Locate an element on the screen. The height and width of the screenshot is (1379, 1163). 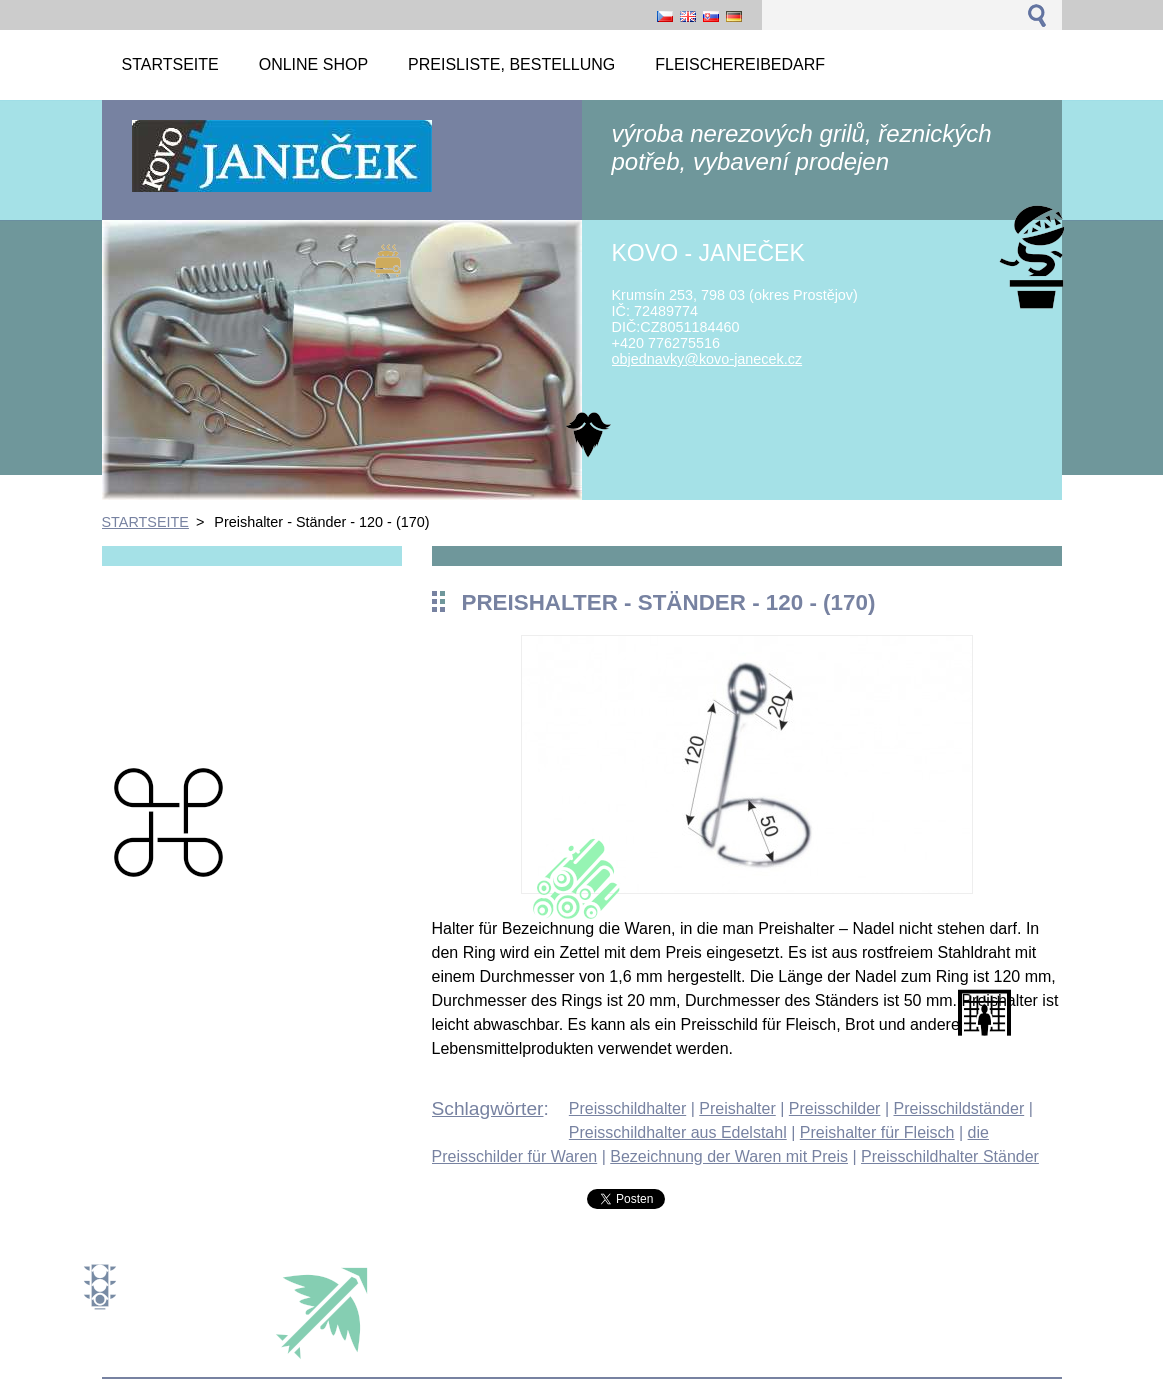
indicates a ranged weapon or archery skill is located at coordinates (321, 1313).